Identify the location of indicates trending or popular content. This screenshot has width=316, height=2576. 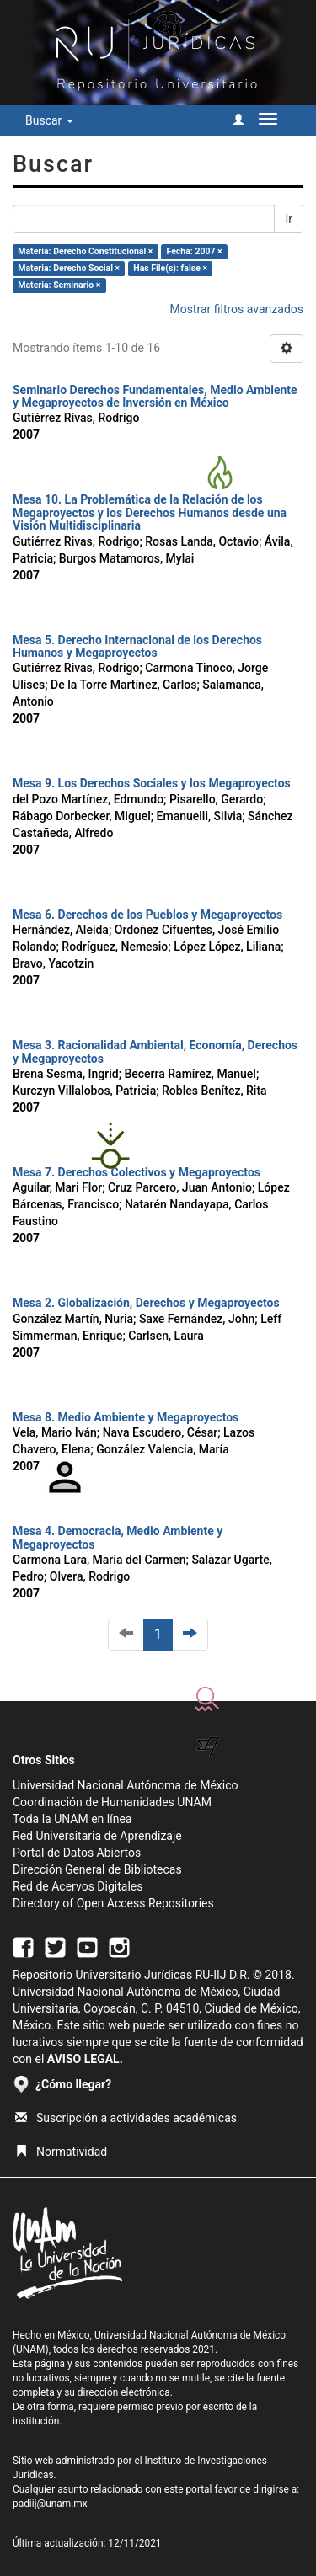
(220, 472).